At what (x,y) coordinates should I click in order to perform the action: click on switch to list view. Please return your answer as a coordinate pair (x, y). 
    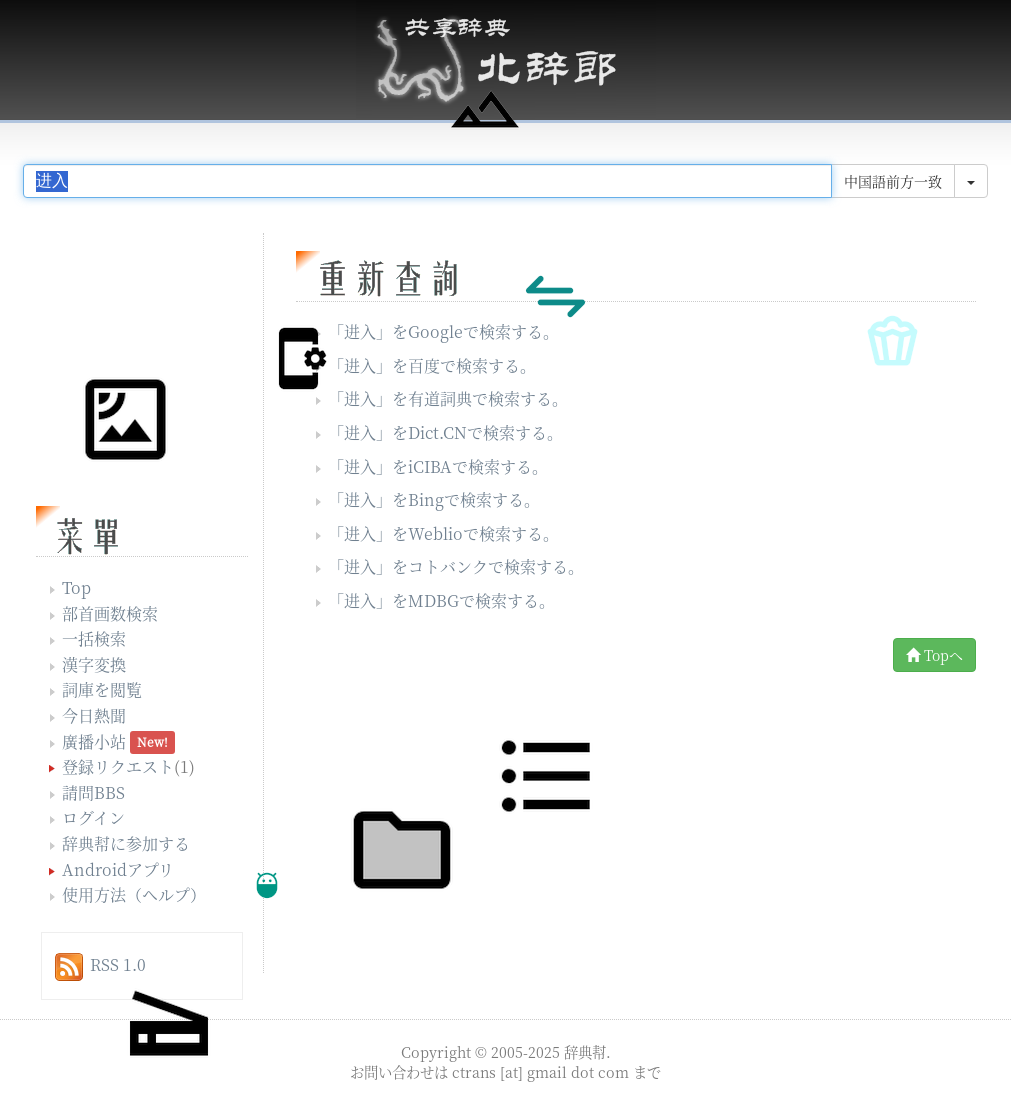
    Looking at the image, I should click on (547, 776).